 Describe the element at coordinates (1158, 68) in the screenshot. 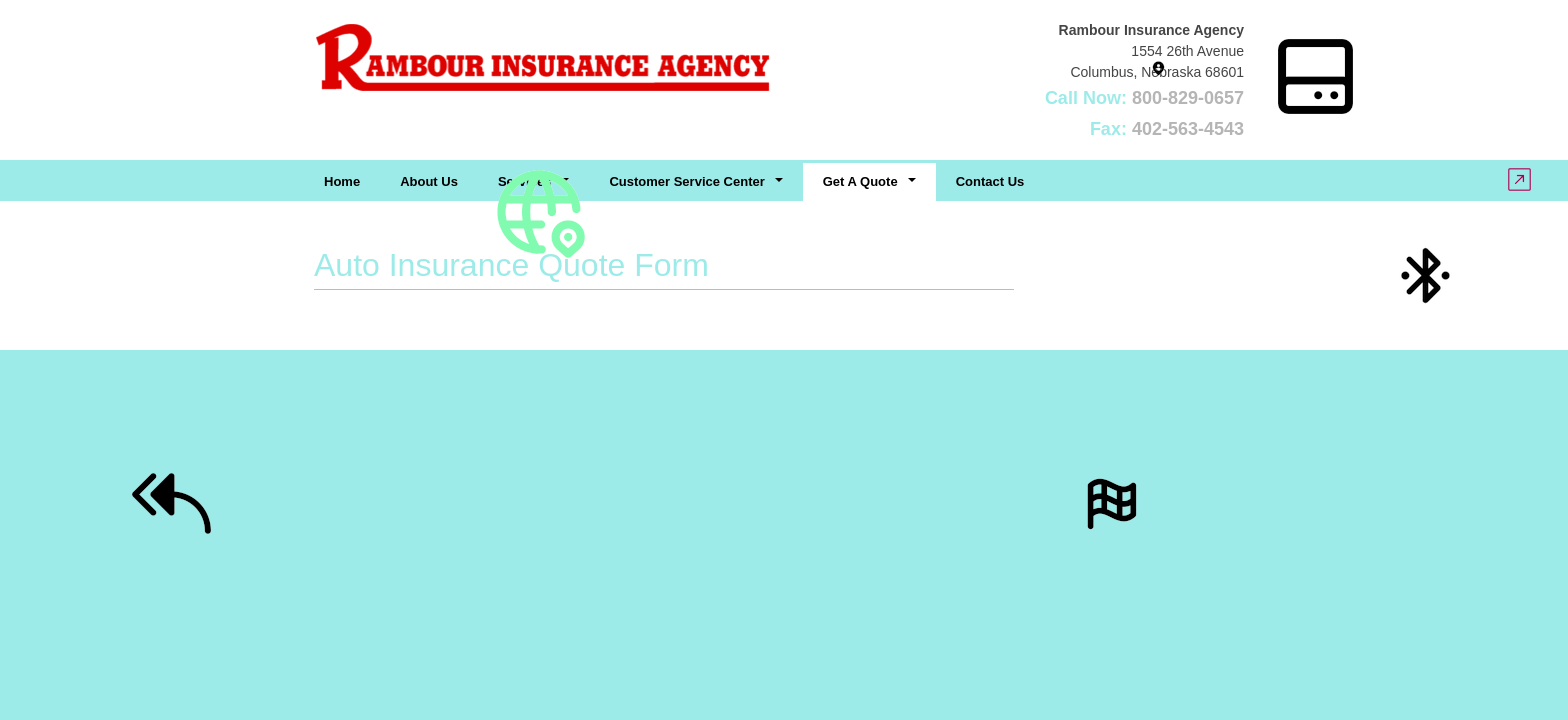

I see `view a contact's location on the map` at that location.